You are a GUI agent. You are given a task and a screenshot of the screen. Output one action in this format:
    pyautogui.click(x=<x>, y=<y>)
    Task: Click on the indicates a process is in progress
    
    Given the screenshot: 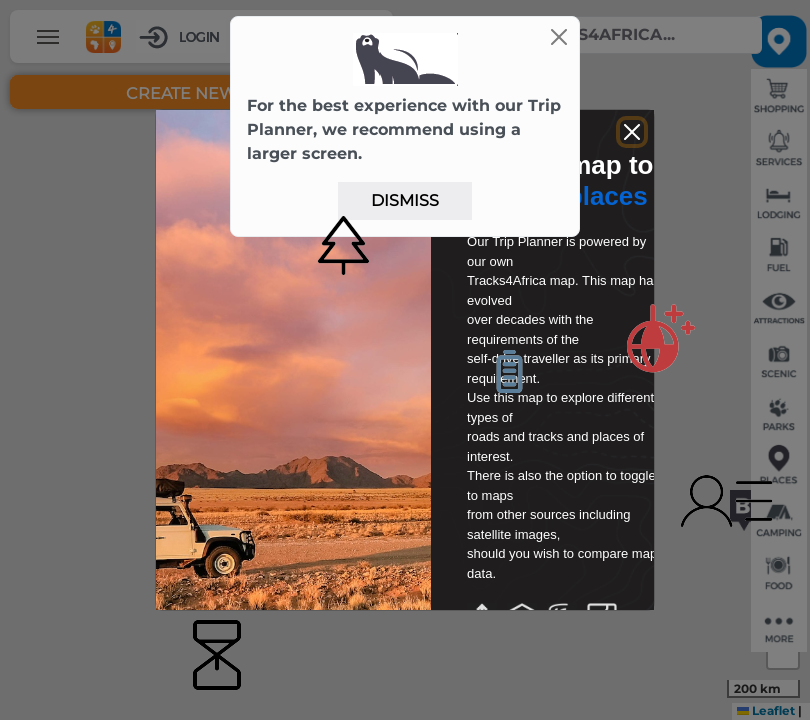 What is the action you would take?
    pyautogui.click(x=217, y=655)
    